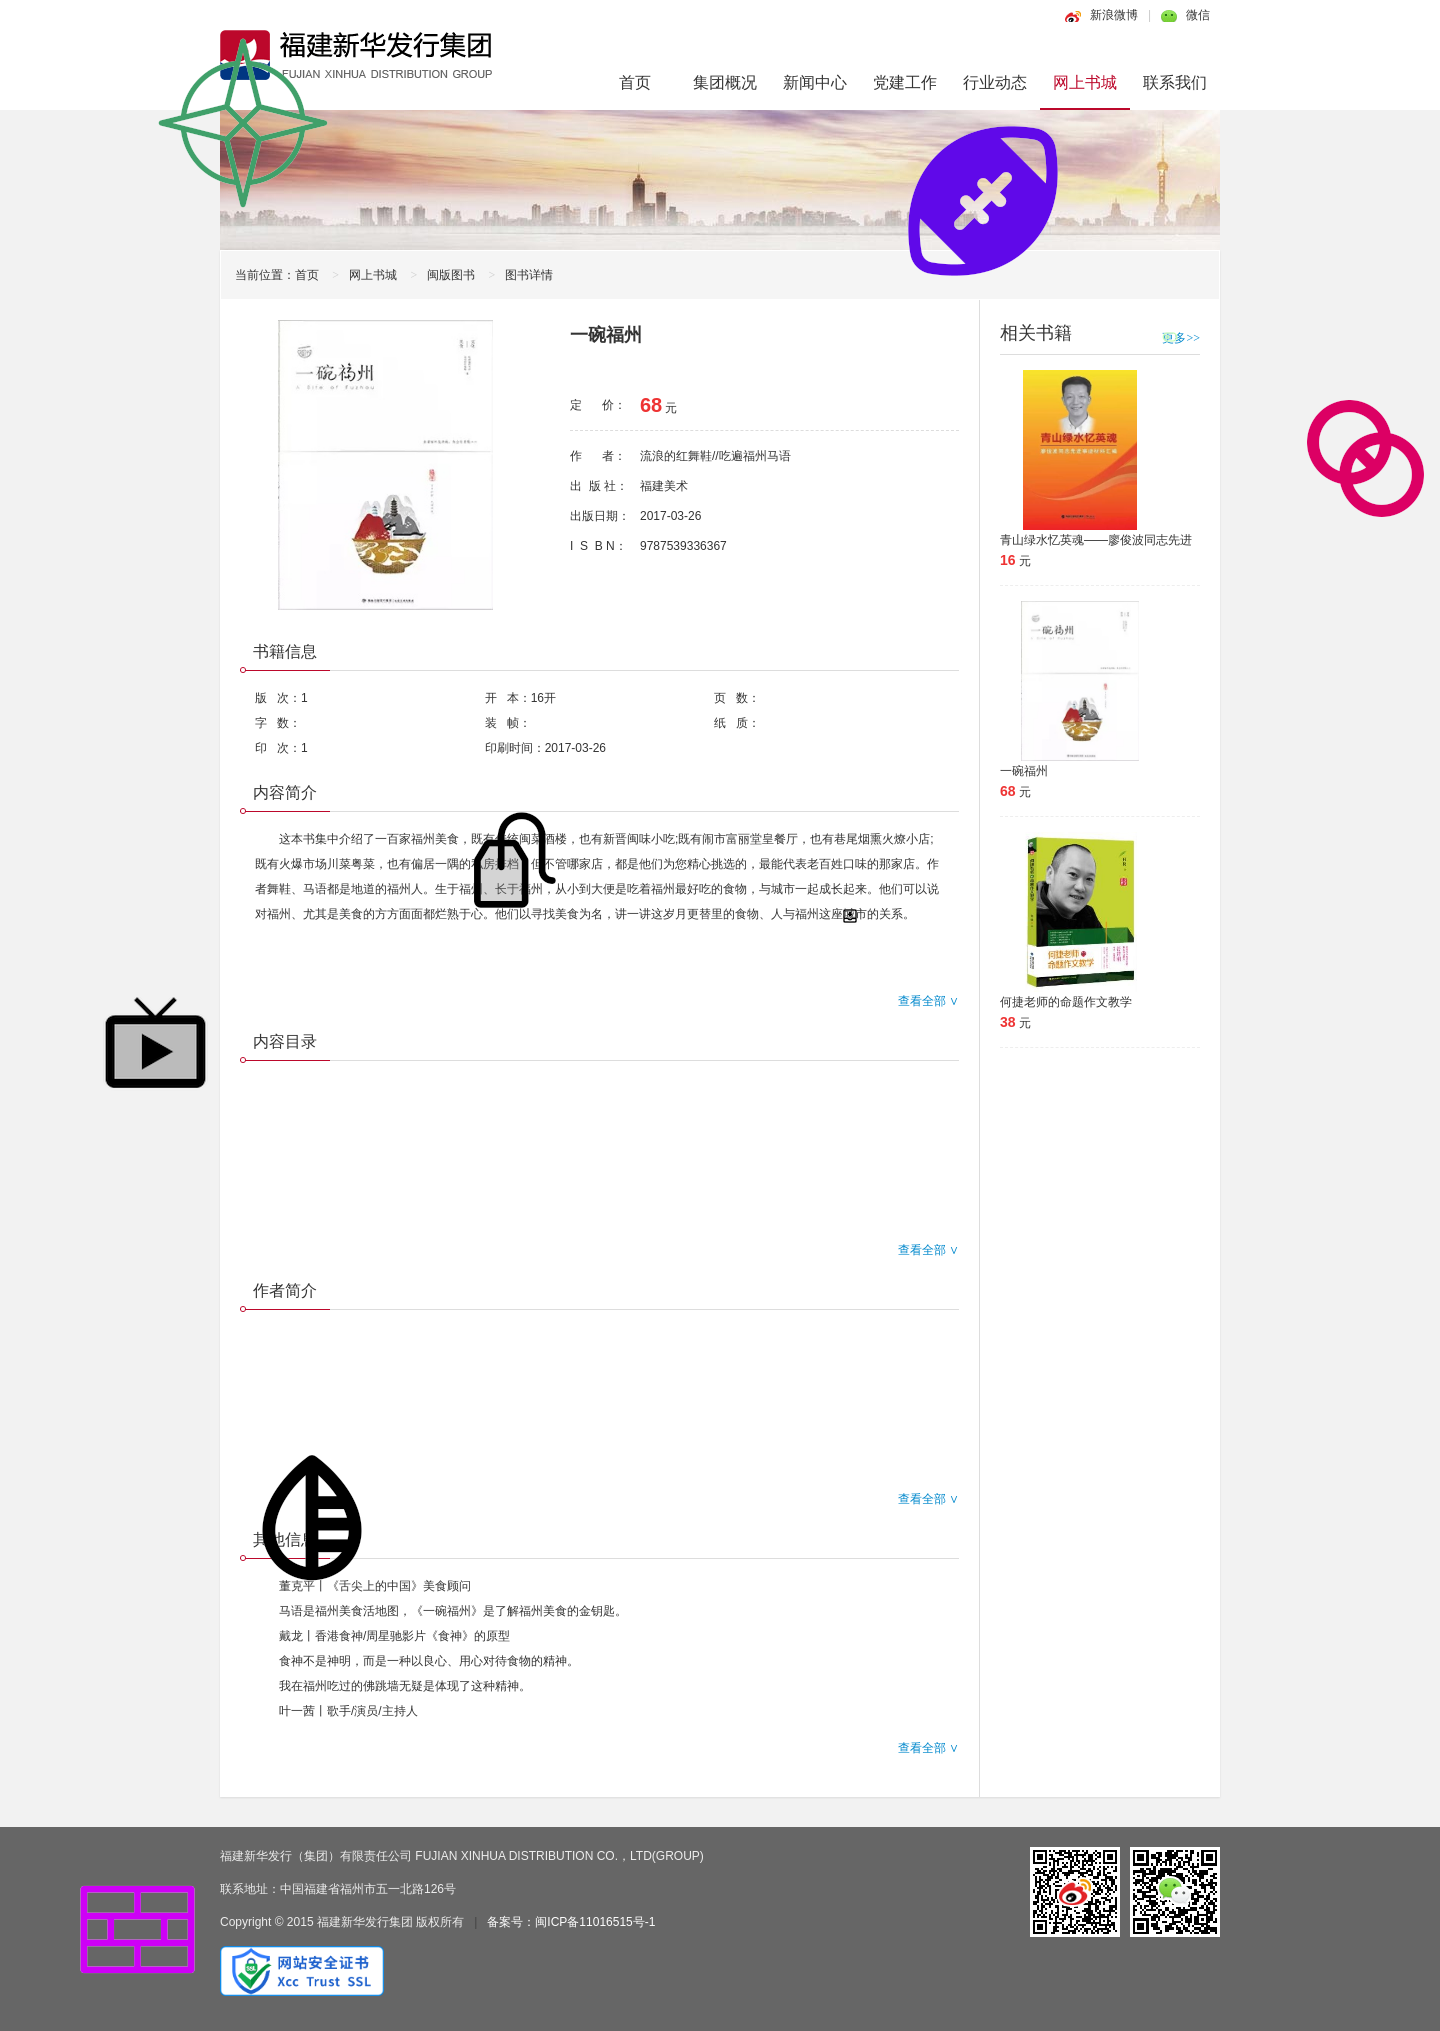 The width and height of the screenshot is (1440, 2031). Describe the element at coordinates (1170, 337) in the screenshot. I see `toggle switch in off position` at that location.